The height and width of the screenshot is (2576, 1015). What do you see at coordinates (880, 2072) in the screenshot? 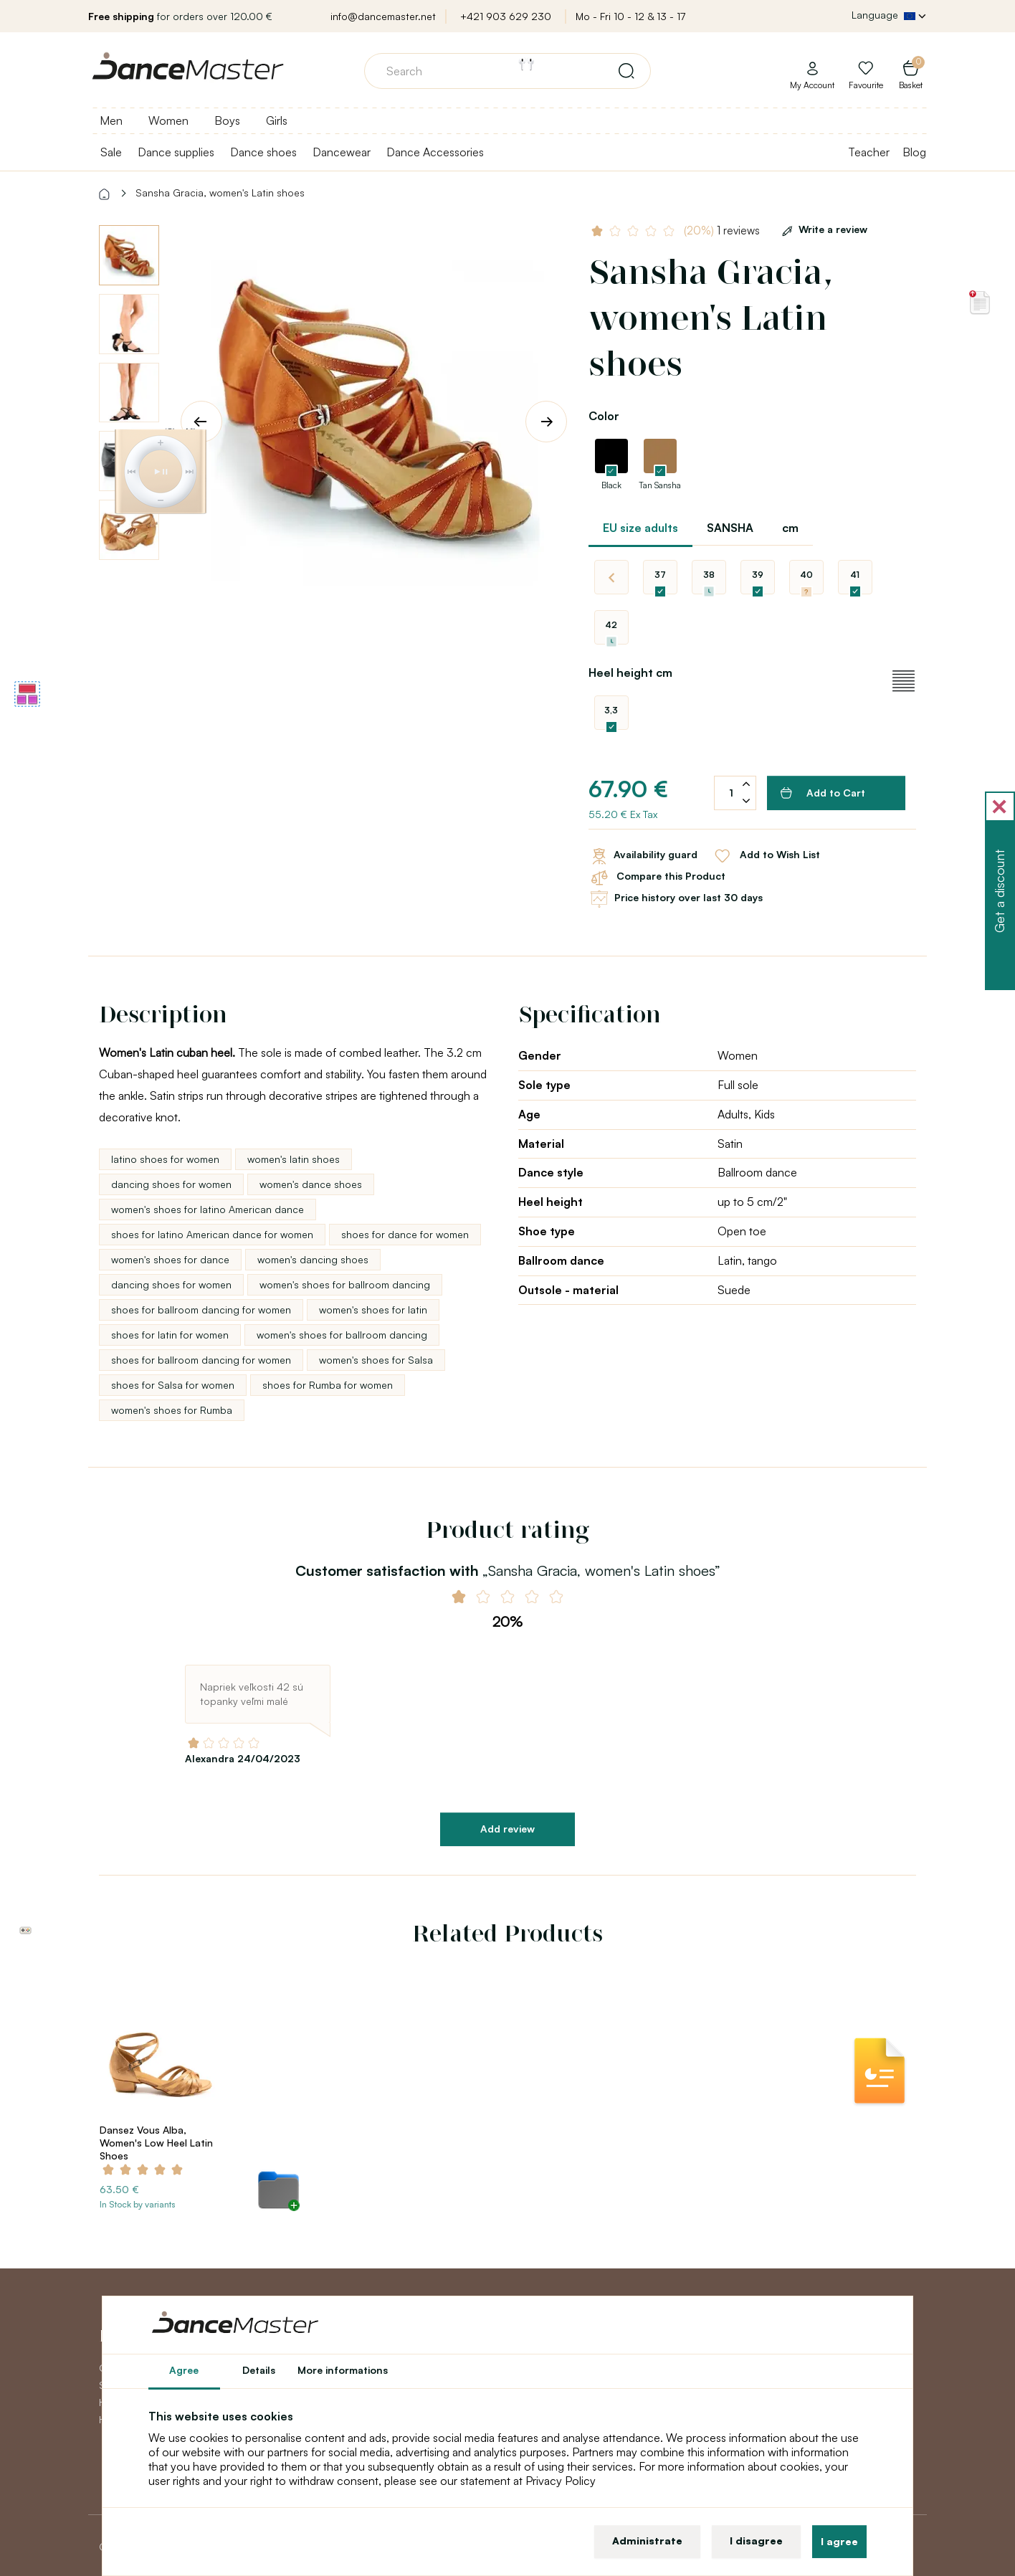
I see `open a presentation file` at bounding box center [880, 2072].